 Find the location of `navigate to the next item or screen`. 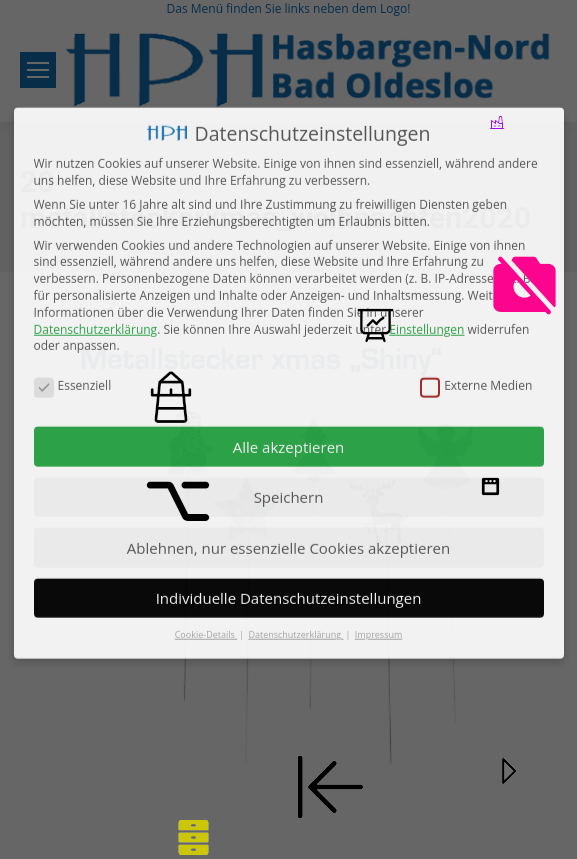

navigate to the next item or screen is located at coordinates (508, 771).